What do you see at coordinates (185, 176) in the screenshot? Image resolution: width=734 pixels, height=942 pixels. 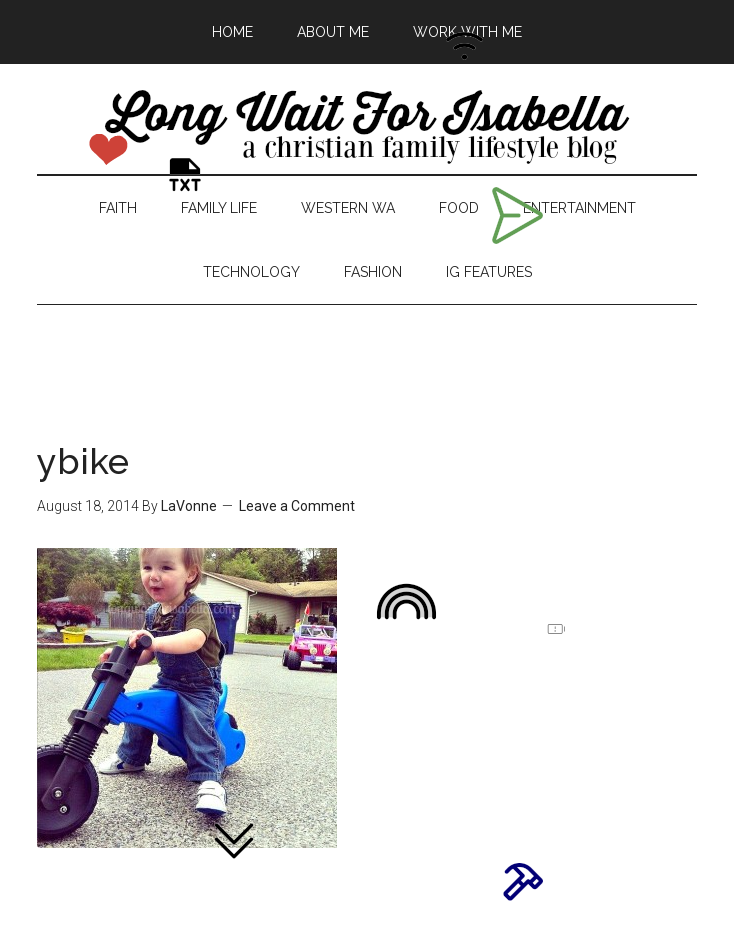 I see `open a plain text file` at bounding box center [185, 176].